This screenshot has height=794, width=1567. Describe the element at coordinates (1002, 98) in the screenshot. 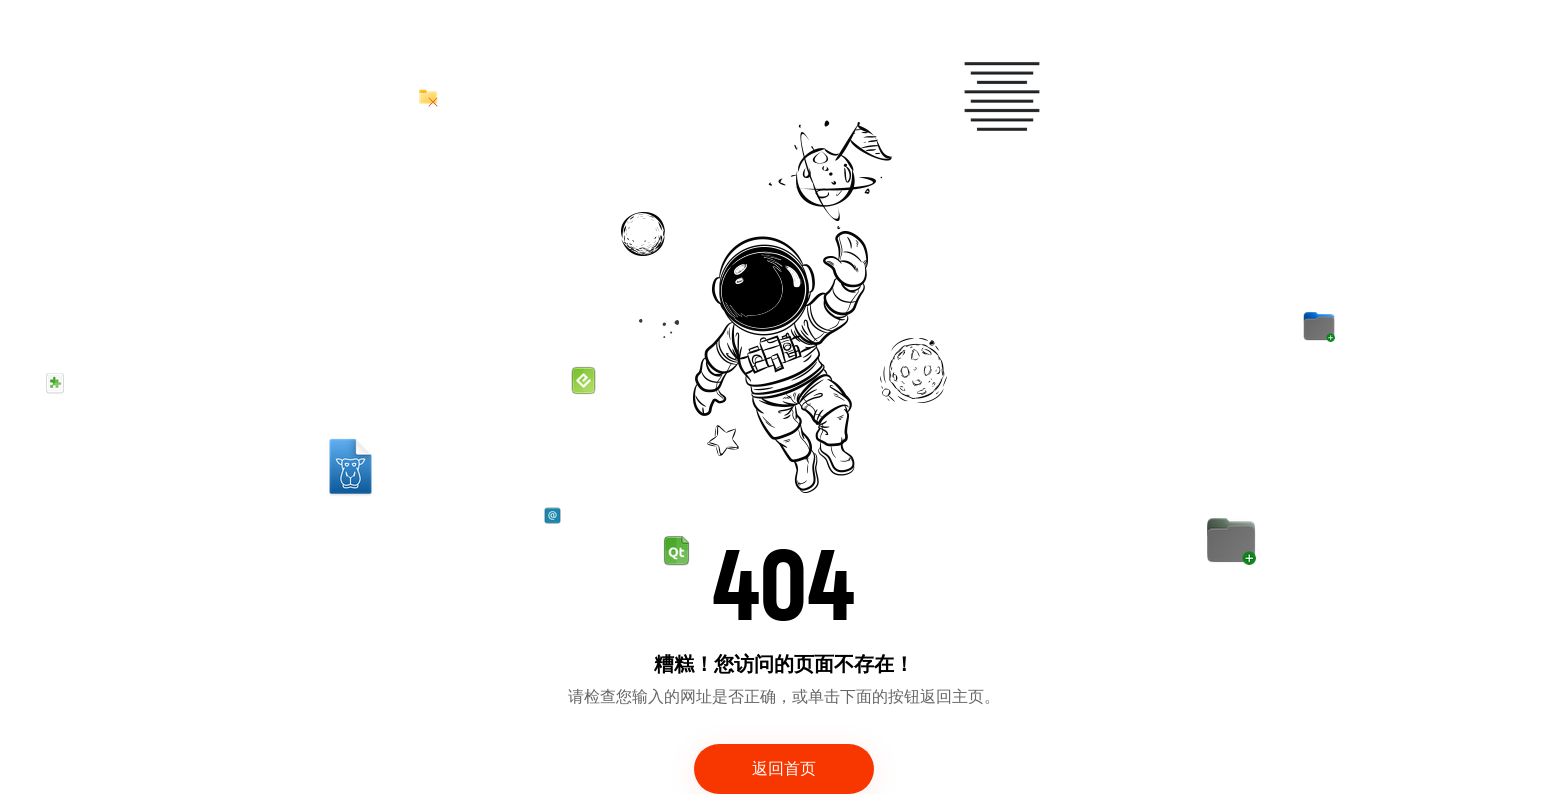

I see `center align text` at that location.